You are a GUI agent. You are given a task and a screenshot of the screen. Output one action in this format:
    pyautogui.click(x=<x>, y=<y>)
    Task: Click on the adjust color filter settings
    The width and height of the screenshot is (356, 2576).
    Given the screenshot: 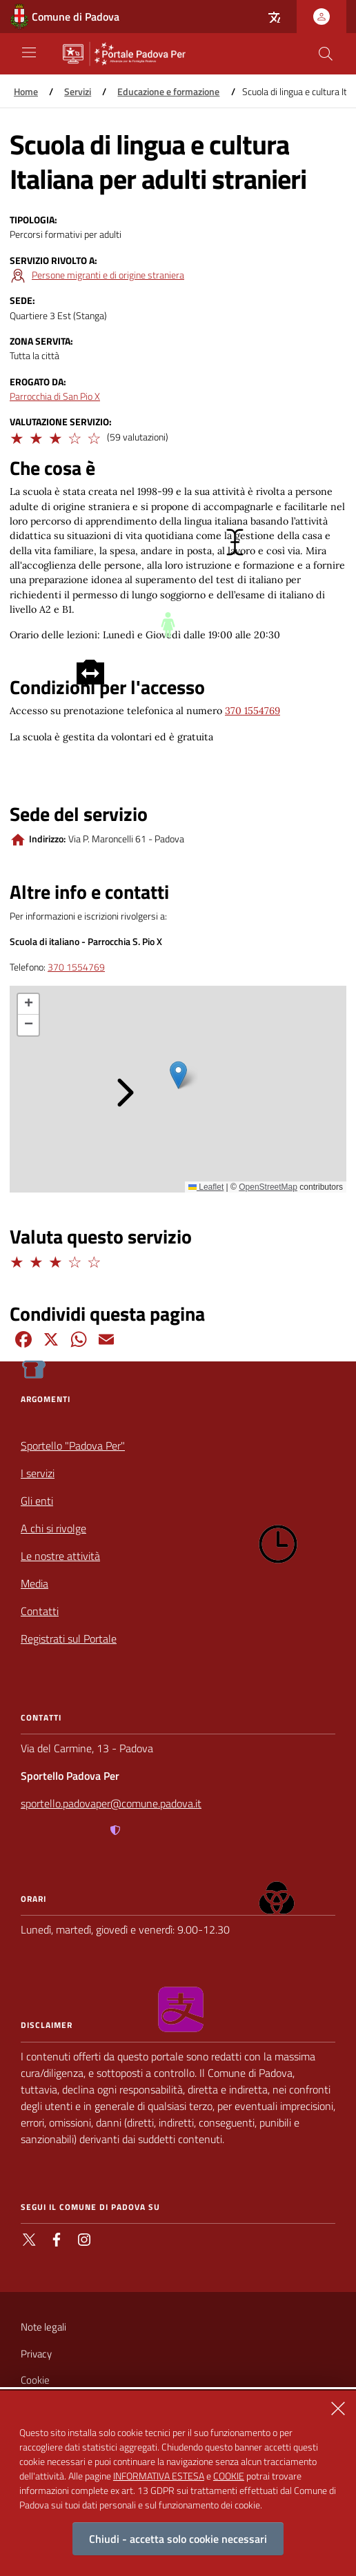 What is the action you would take?
    pyautogui.click(x=277, y=1898)
    